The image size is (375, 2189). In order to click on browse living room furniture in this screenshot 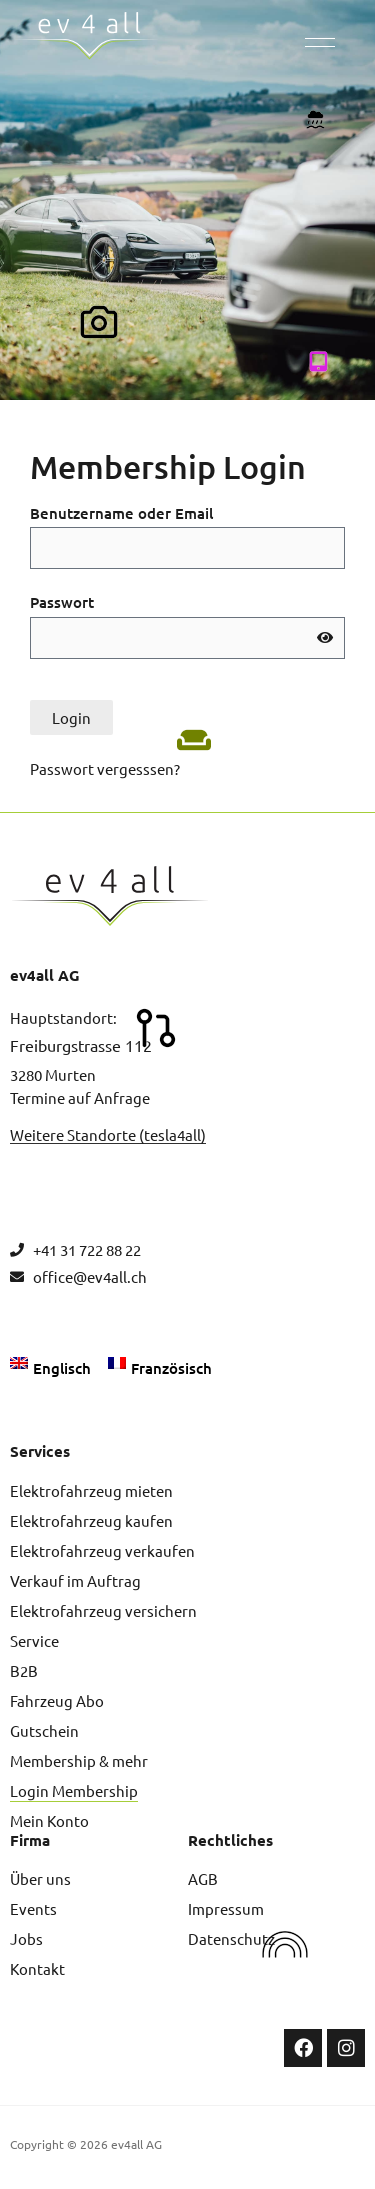, I will do `click(194, 740)`.